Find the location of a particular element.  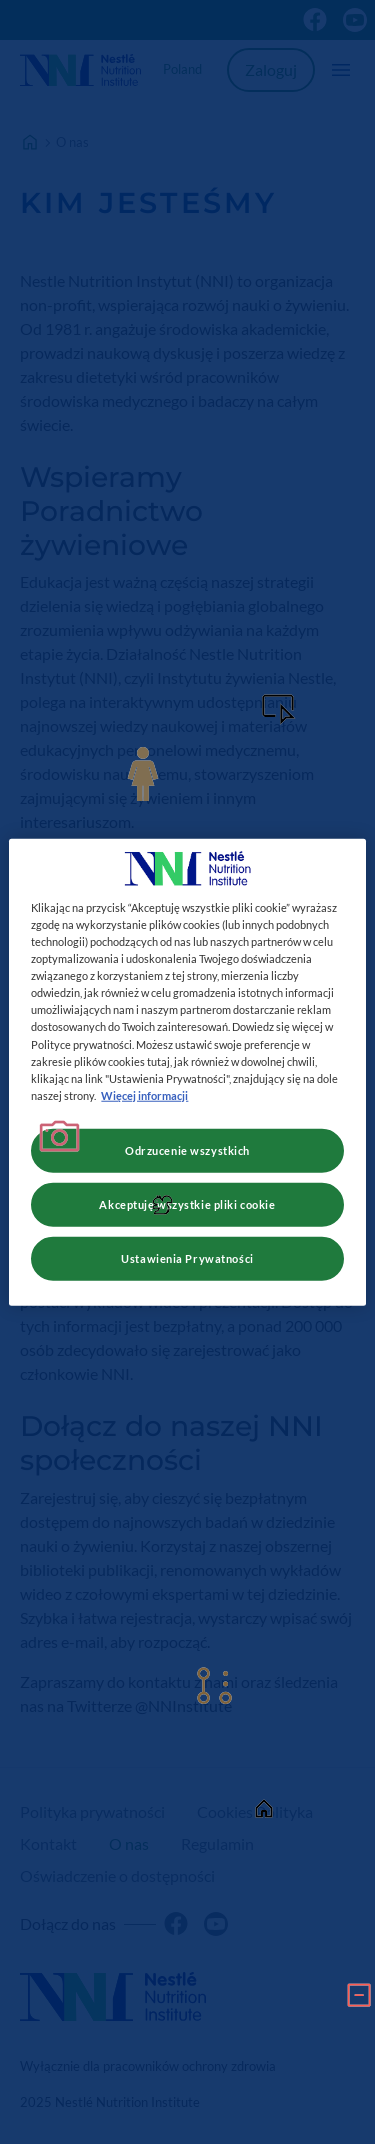

access squirrel version control settings is located at coordinates (162, 1204).